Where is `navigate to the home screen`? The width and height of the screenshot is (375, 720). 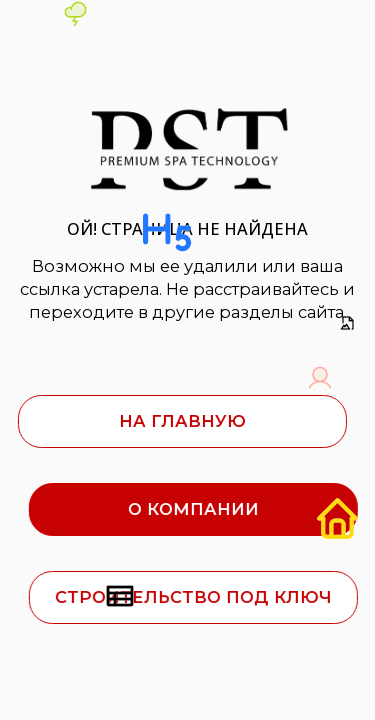
navigate to the home screen is located at coordinates (337, 518).